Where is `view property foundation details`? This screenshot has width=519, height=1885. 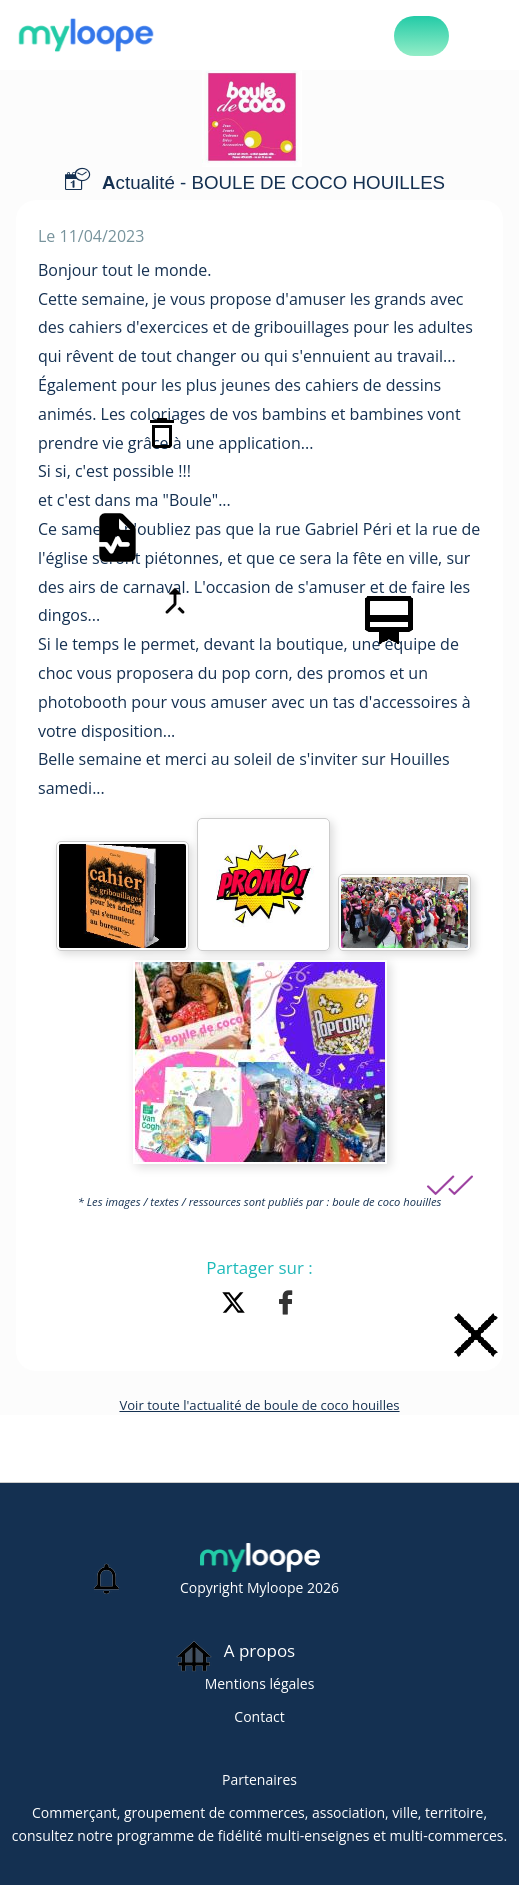 view property foundation details is located at coordinates (194, 1657).